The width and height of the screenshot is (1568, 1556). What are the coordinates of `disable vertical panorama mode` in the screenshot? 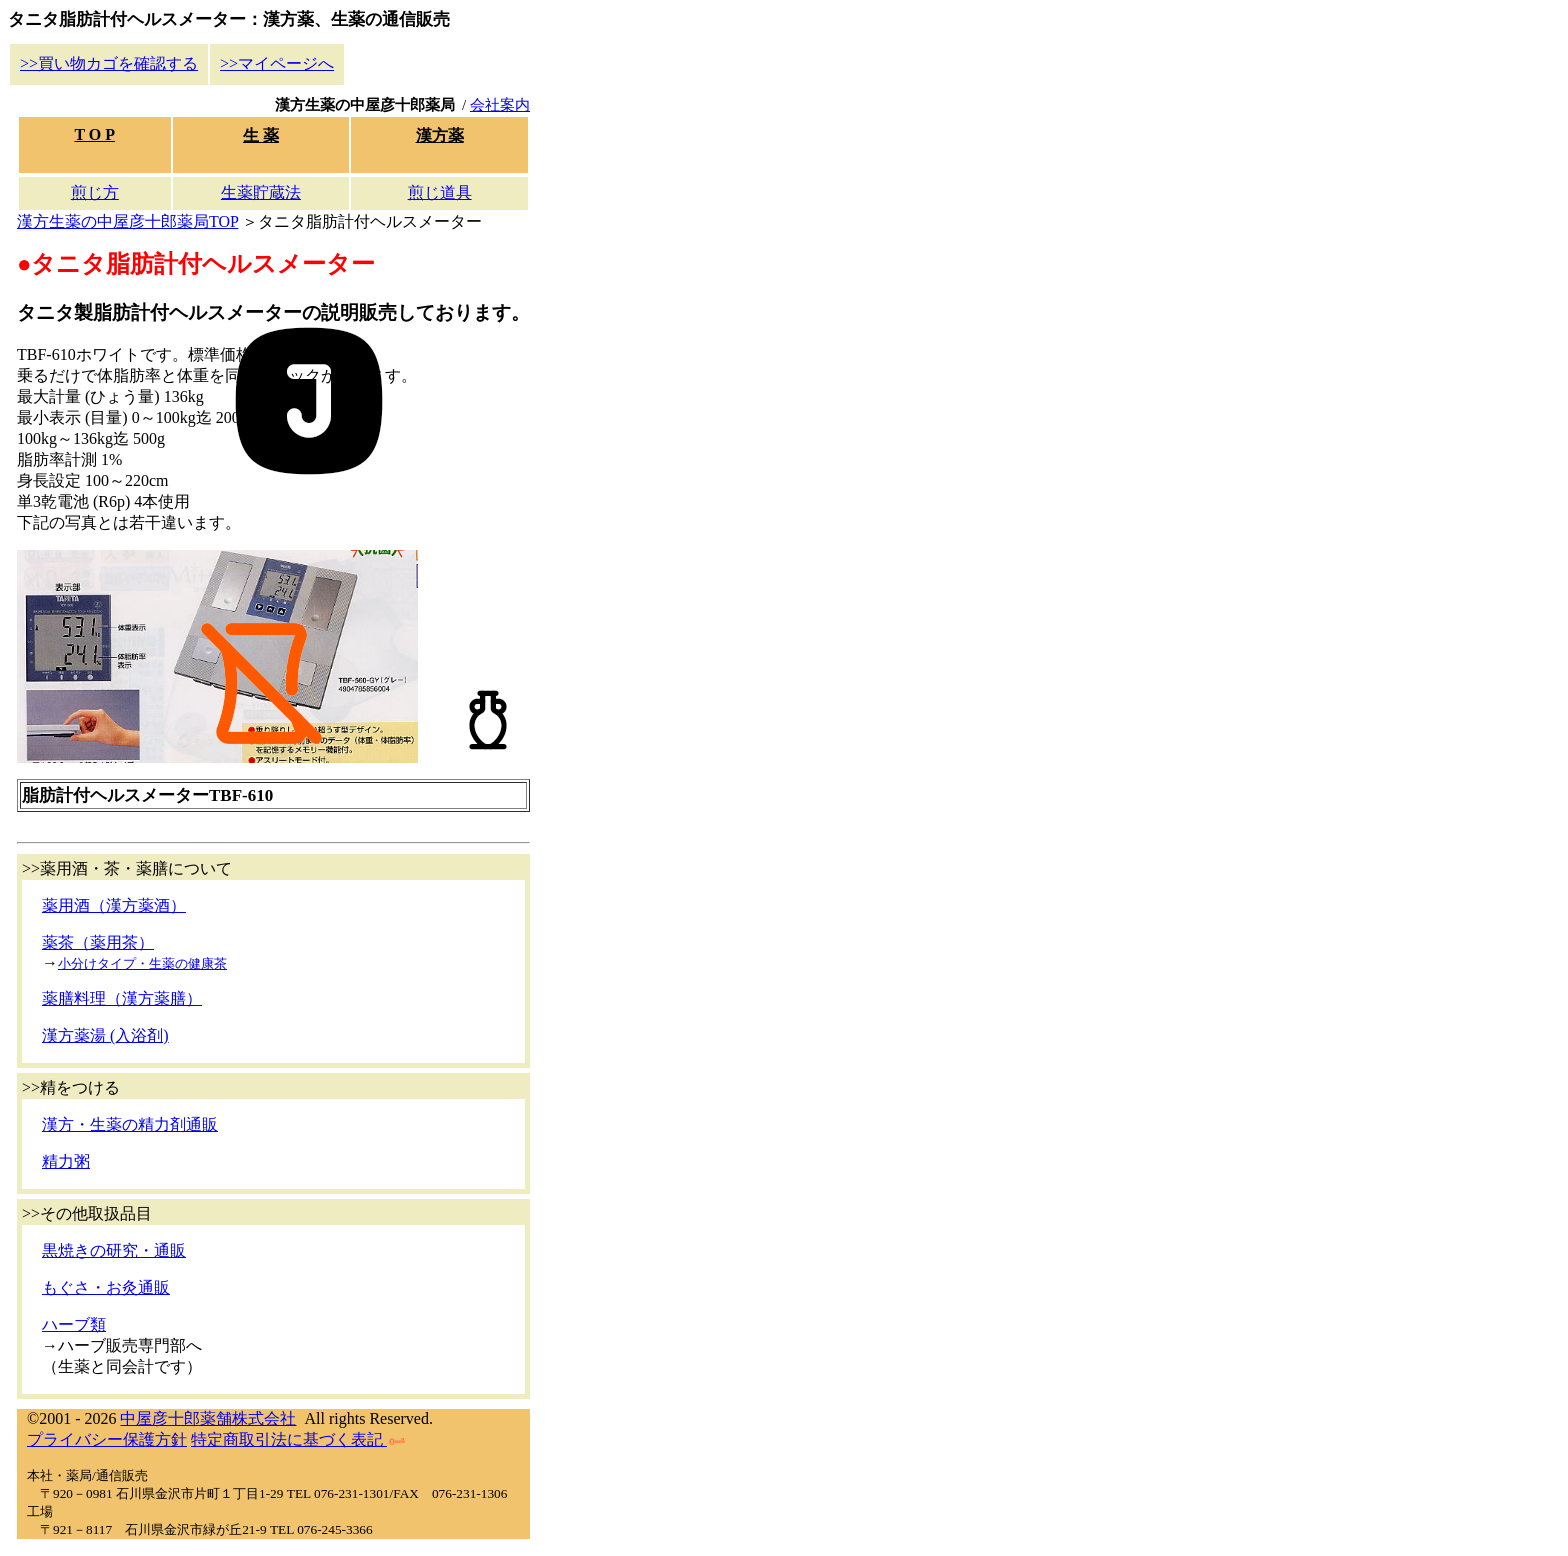 It's located at (261, 683).